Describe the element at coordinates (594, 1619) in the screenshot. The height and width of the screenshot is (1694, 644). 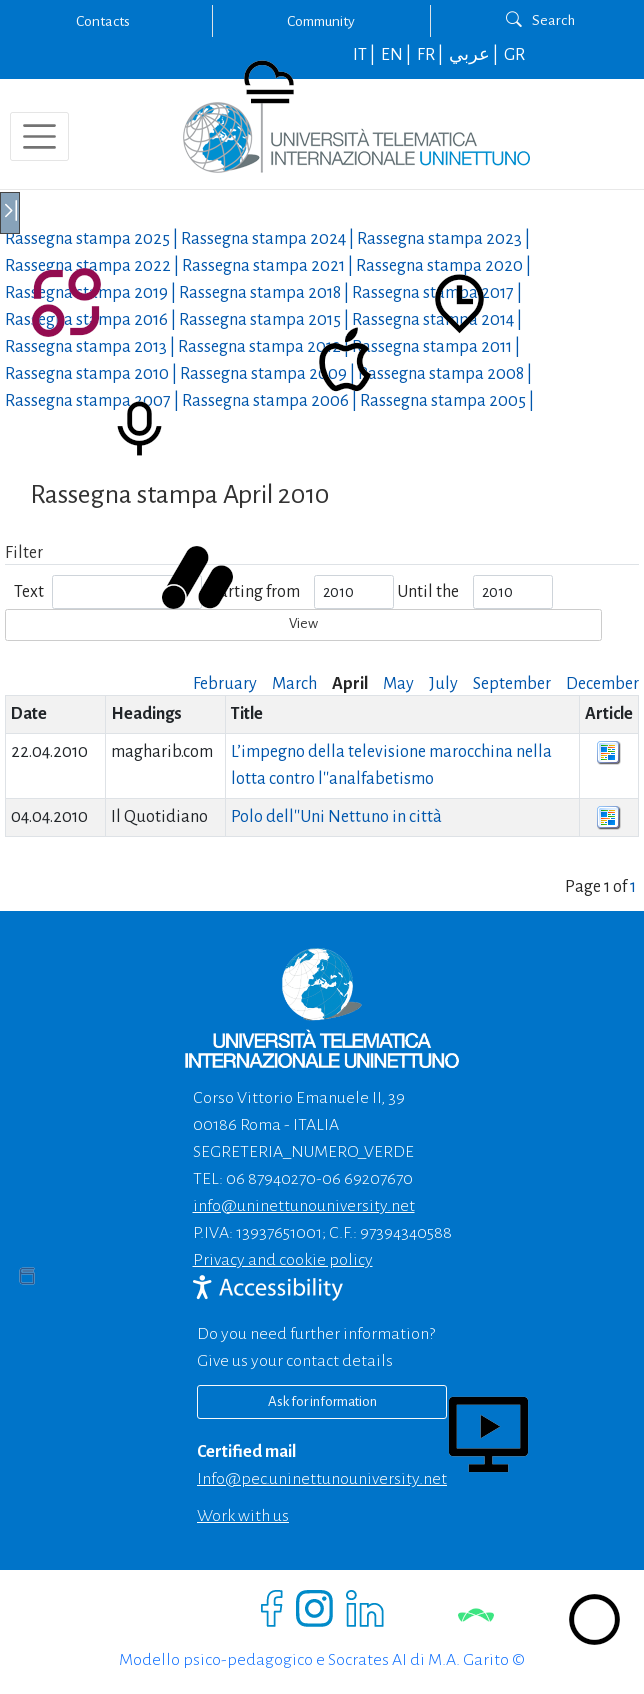
I see `unselected radio button or checkbox option` at that location.